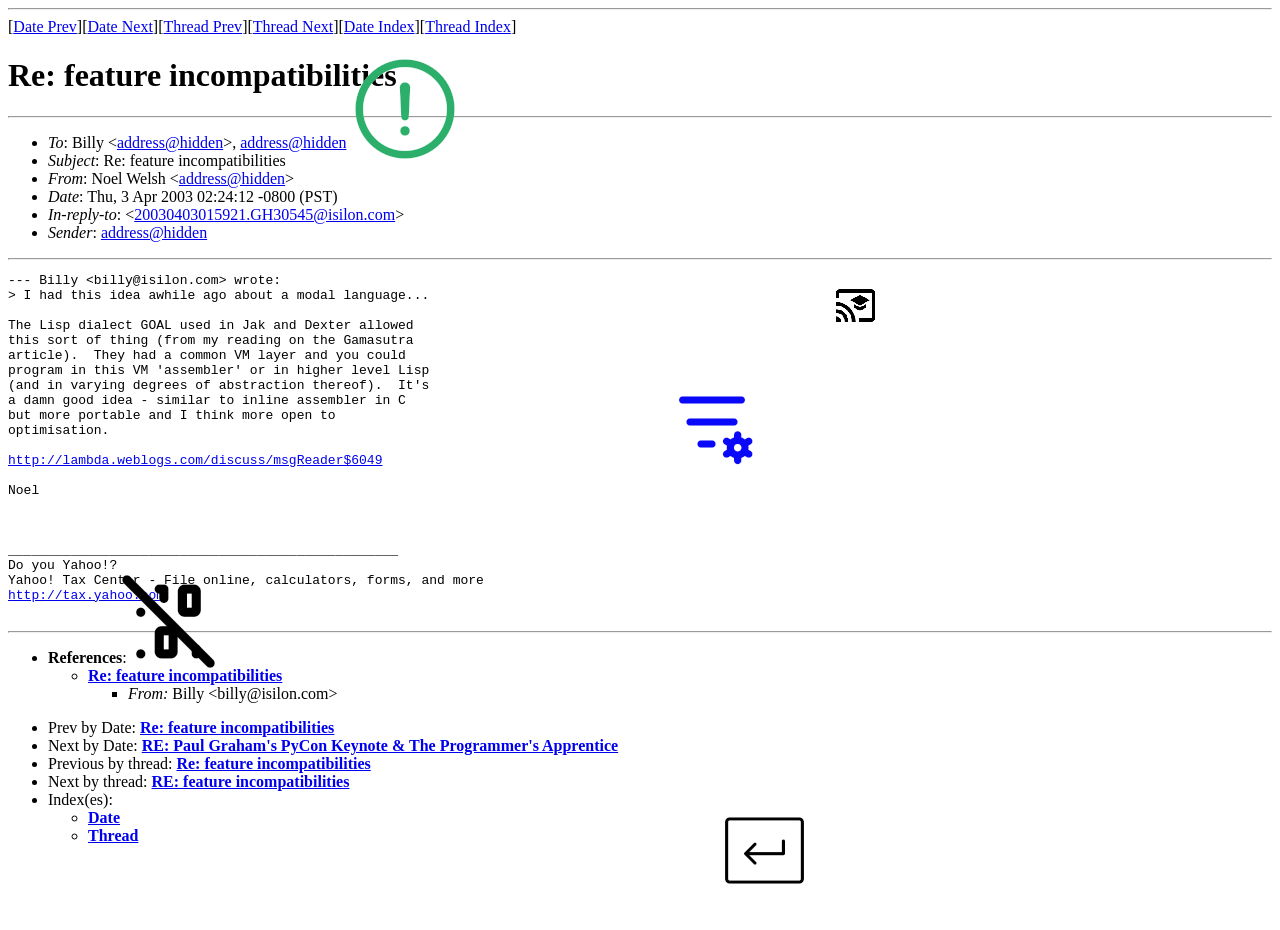 This screenshot has width=1280, height=930. What do you see at coordinates (764, 850) in the screenshot?
I see `press enter or return key` at bounding box center [764, 850].